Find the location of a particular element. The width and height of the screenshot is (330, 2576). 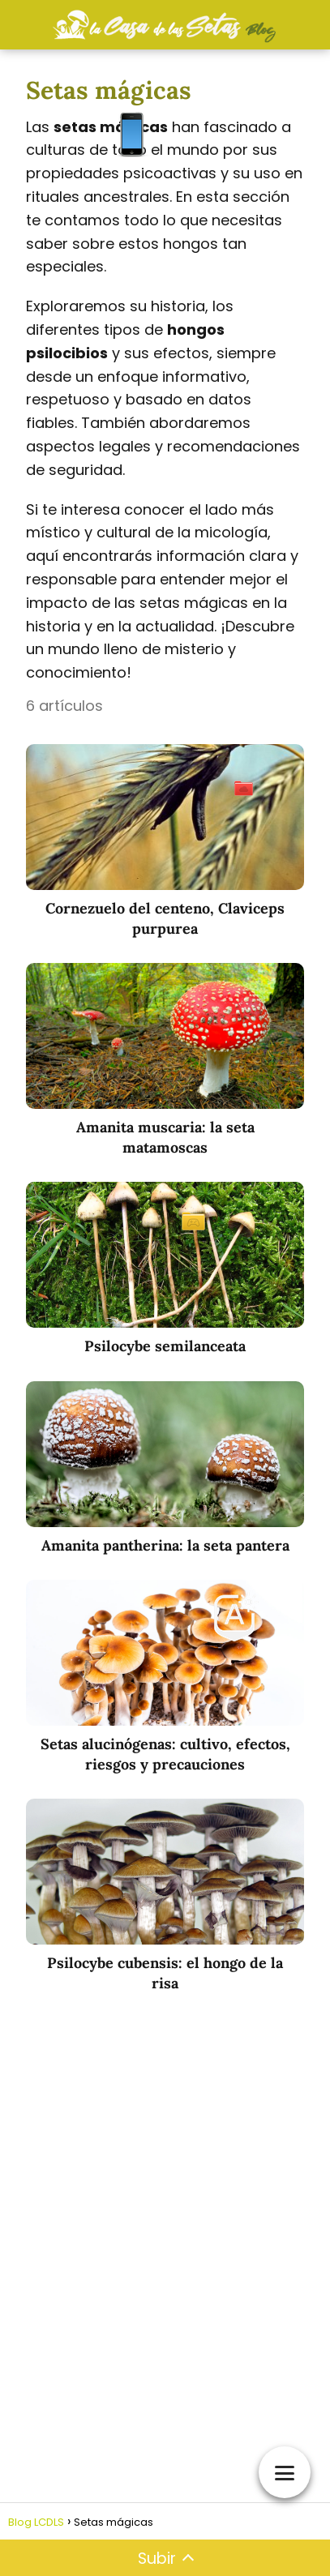

adjust keyboard backlight brightness is located at coordinates (236, 1616).